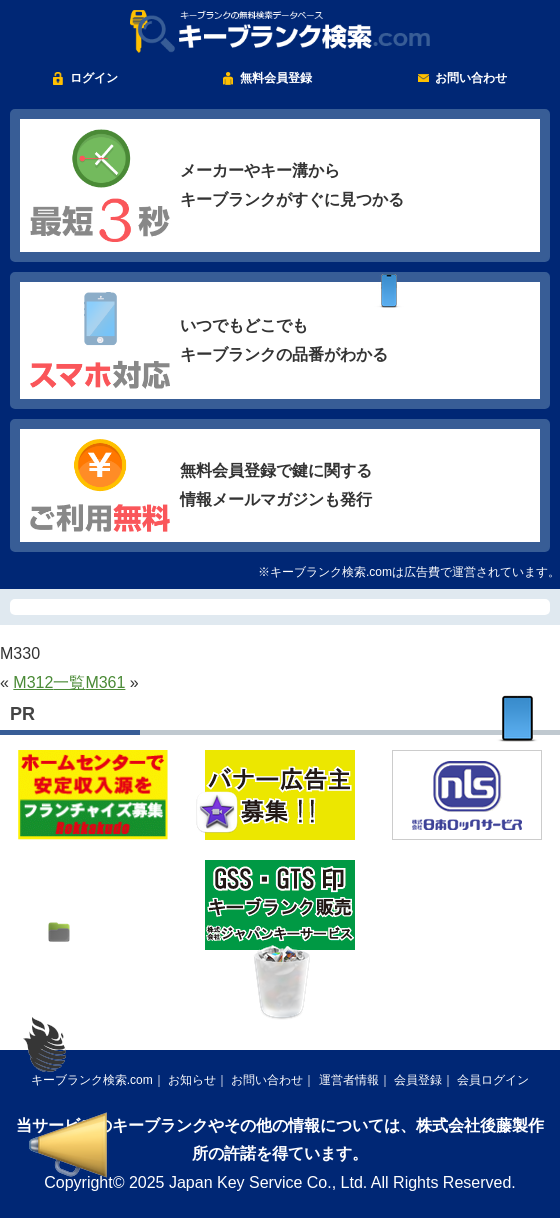  What do you see at coordinates (517, 713) in the screenshot?
I see `represents a connected iPad Mini device` at bounding box center [517, 713].